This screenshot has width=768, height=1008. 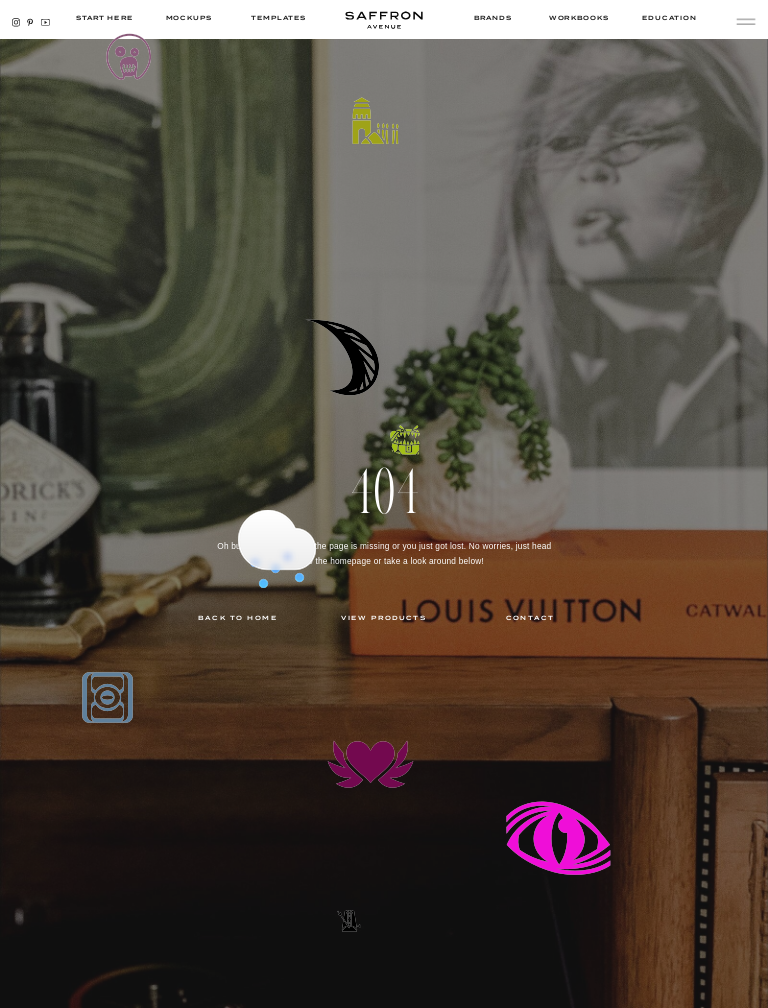 I want to click on the mighty boosh comedy series logo or fan content, so click(x=128, y=56).